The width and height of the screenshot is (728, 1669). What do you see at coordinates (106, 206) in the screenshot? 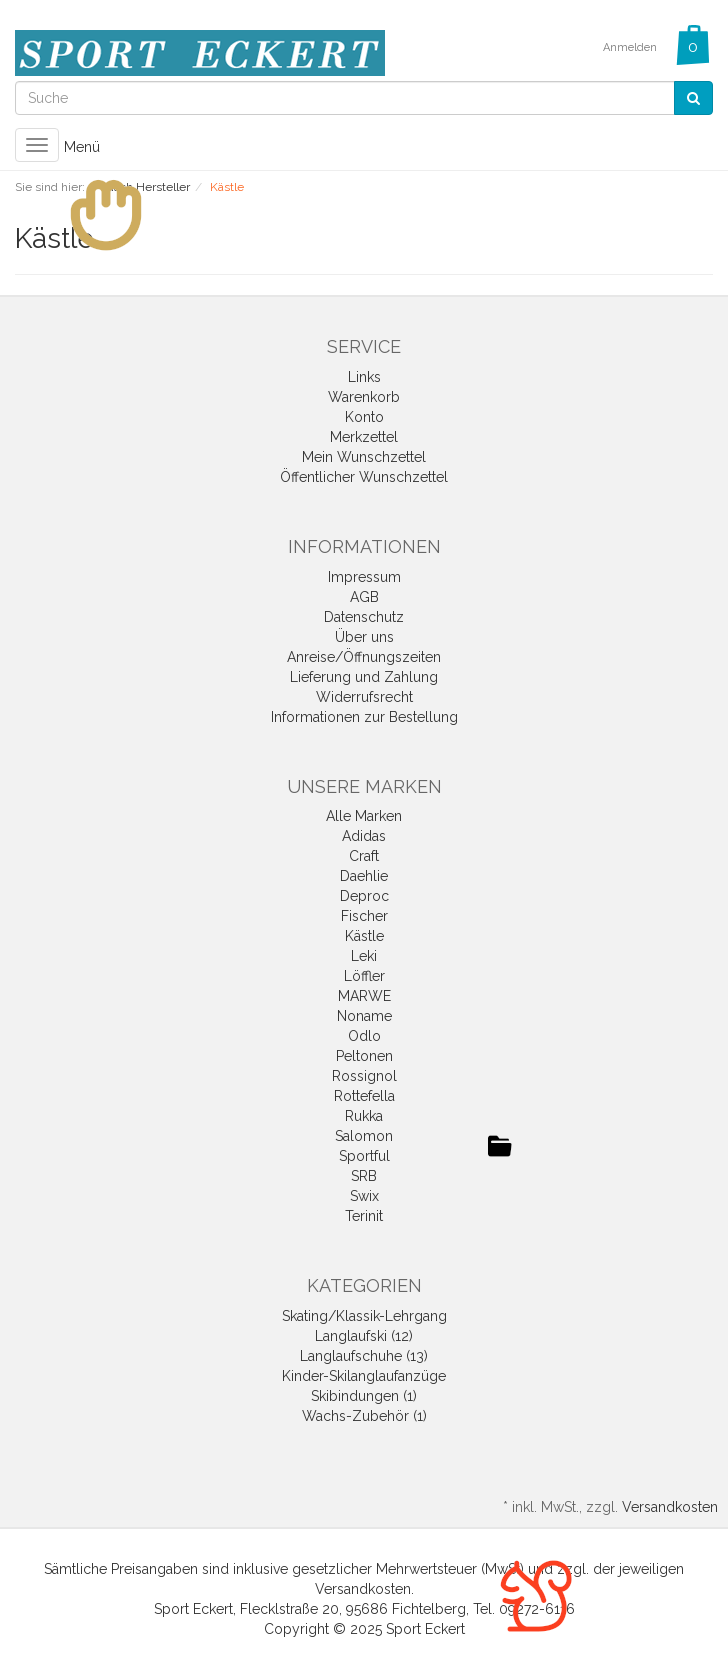
I see `drag to reorder items` at bounding box center [106, 206].